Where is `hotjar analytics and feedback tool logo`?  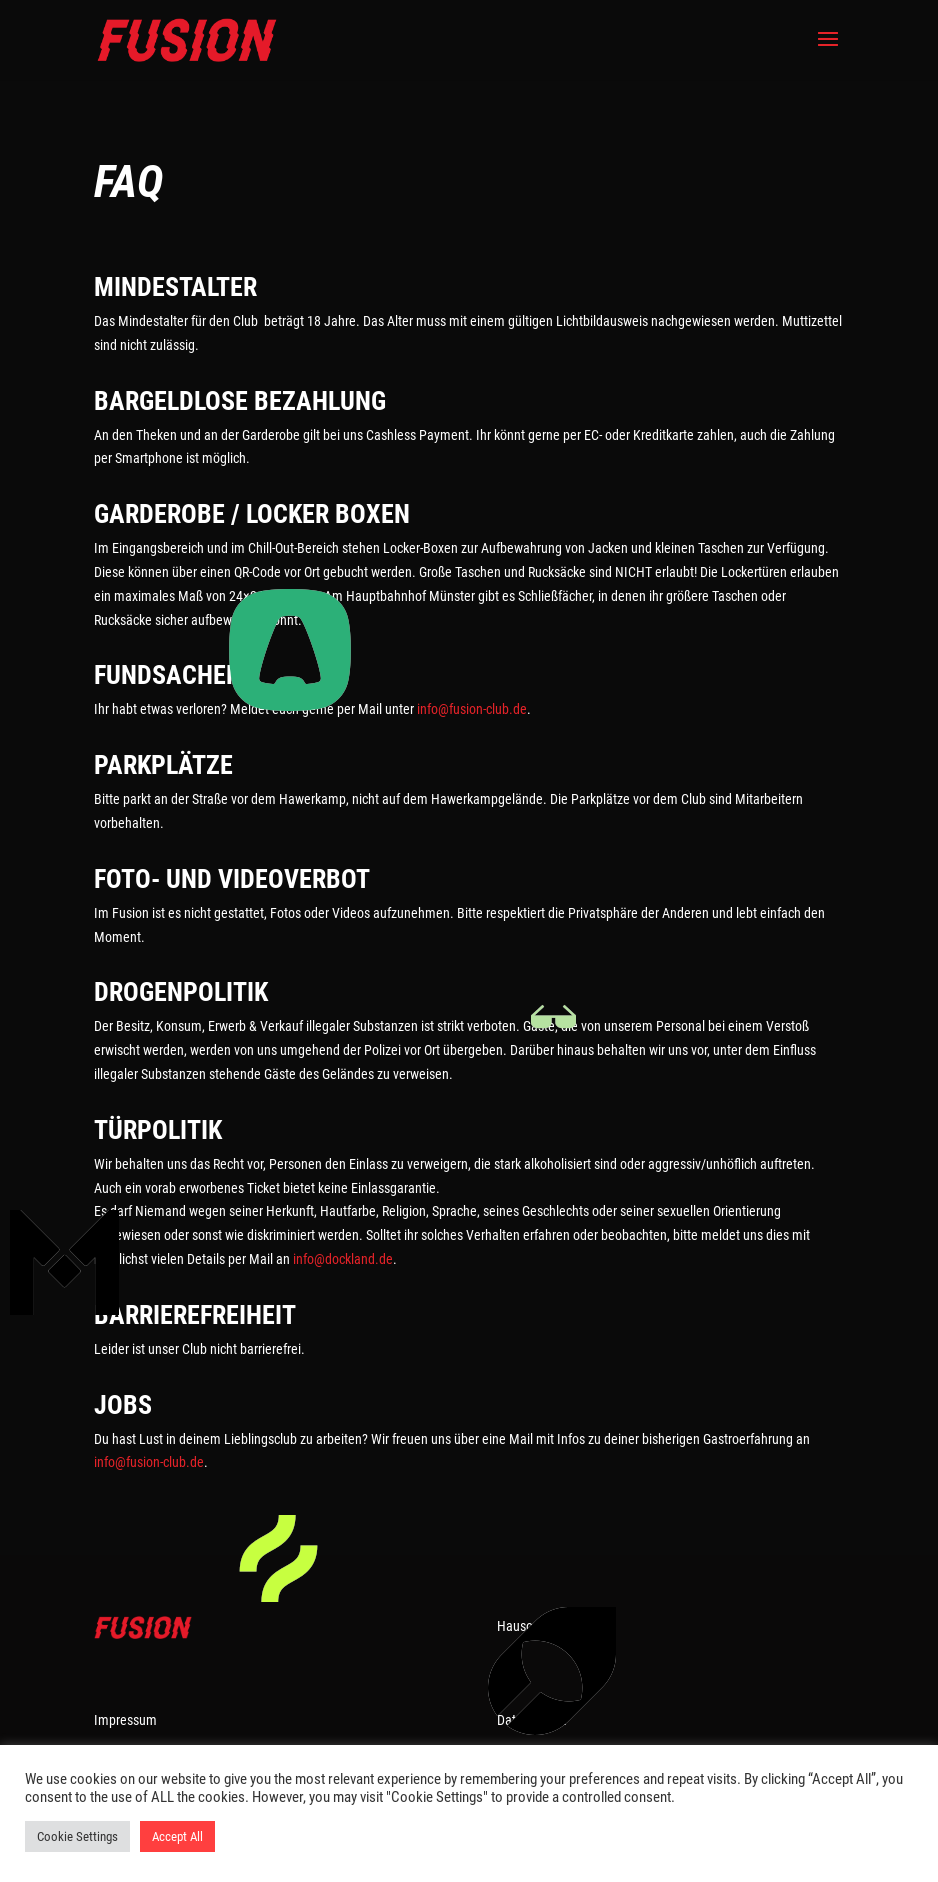
hotjar analytics and feedback tool logo is located at coordinates (278, 1558).